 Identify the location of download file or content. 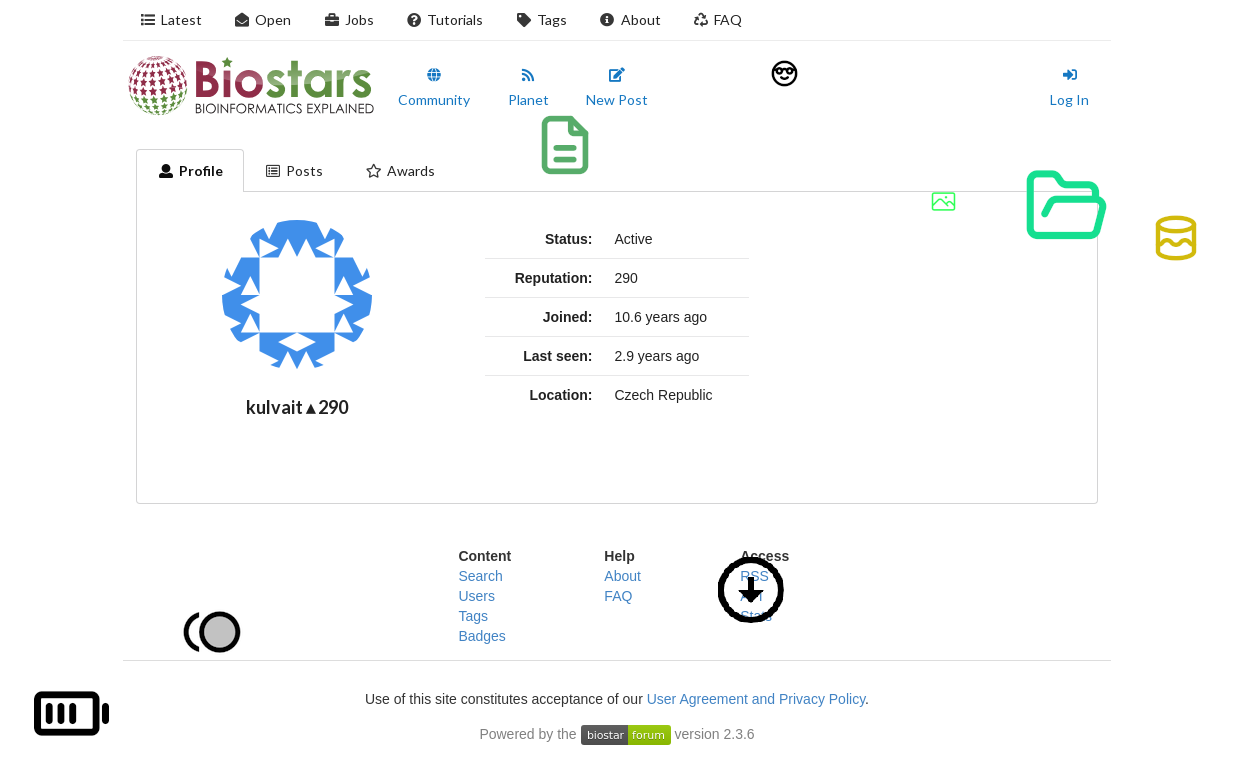
(751, 590).